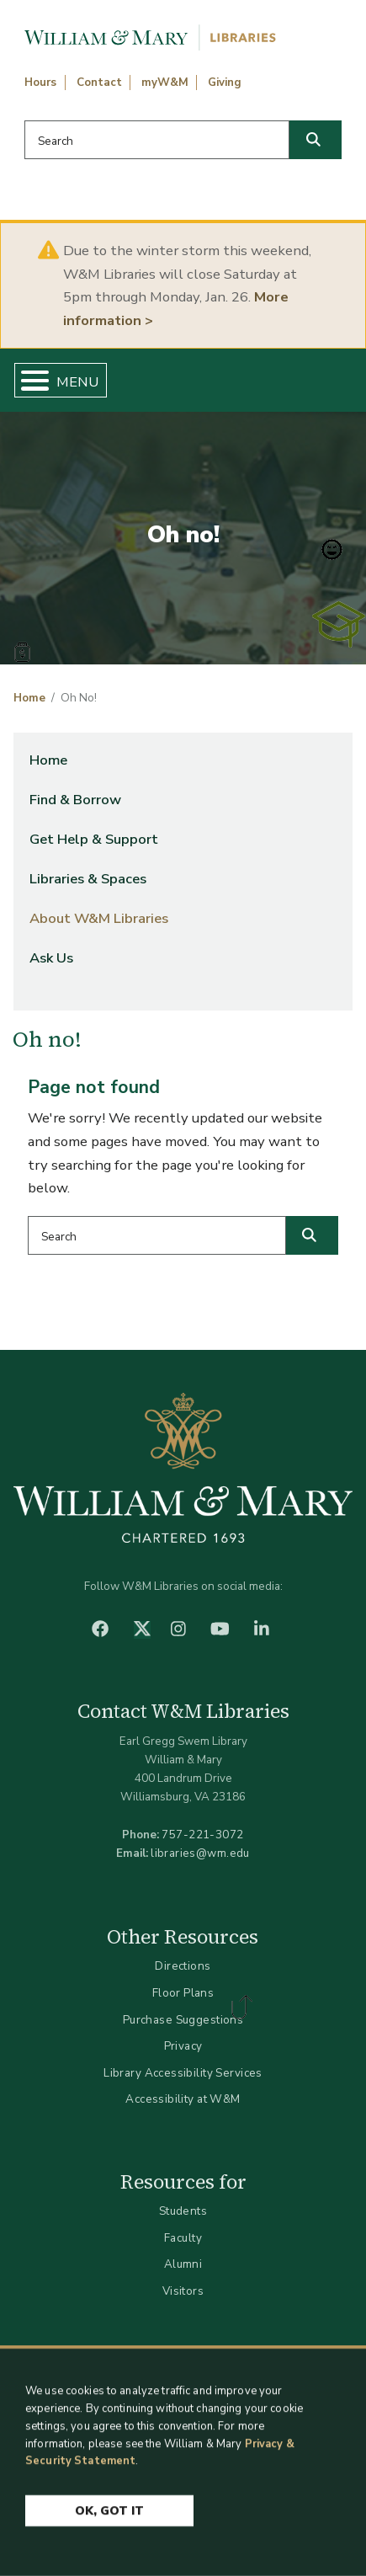 The height and width of the screenshot is (2576, 366). Describe the element at coordinates (332, 549) in the screenshot. I see `rate your experience as very satisfied` at that location.